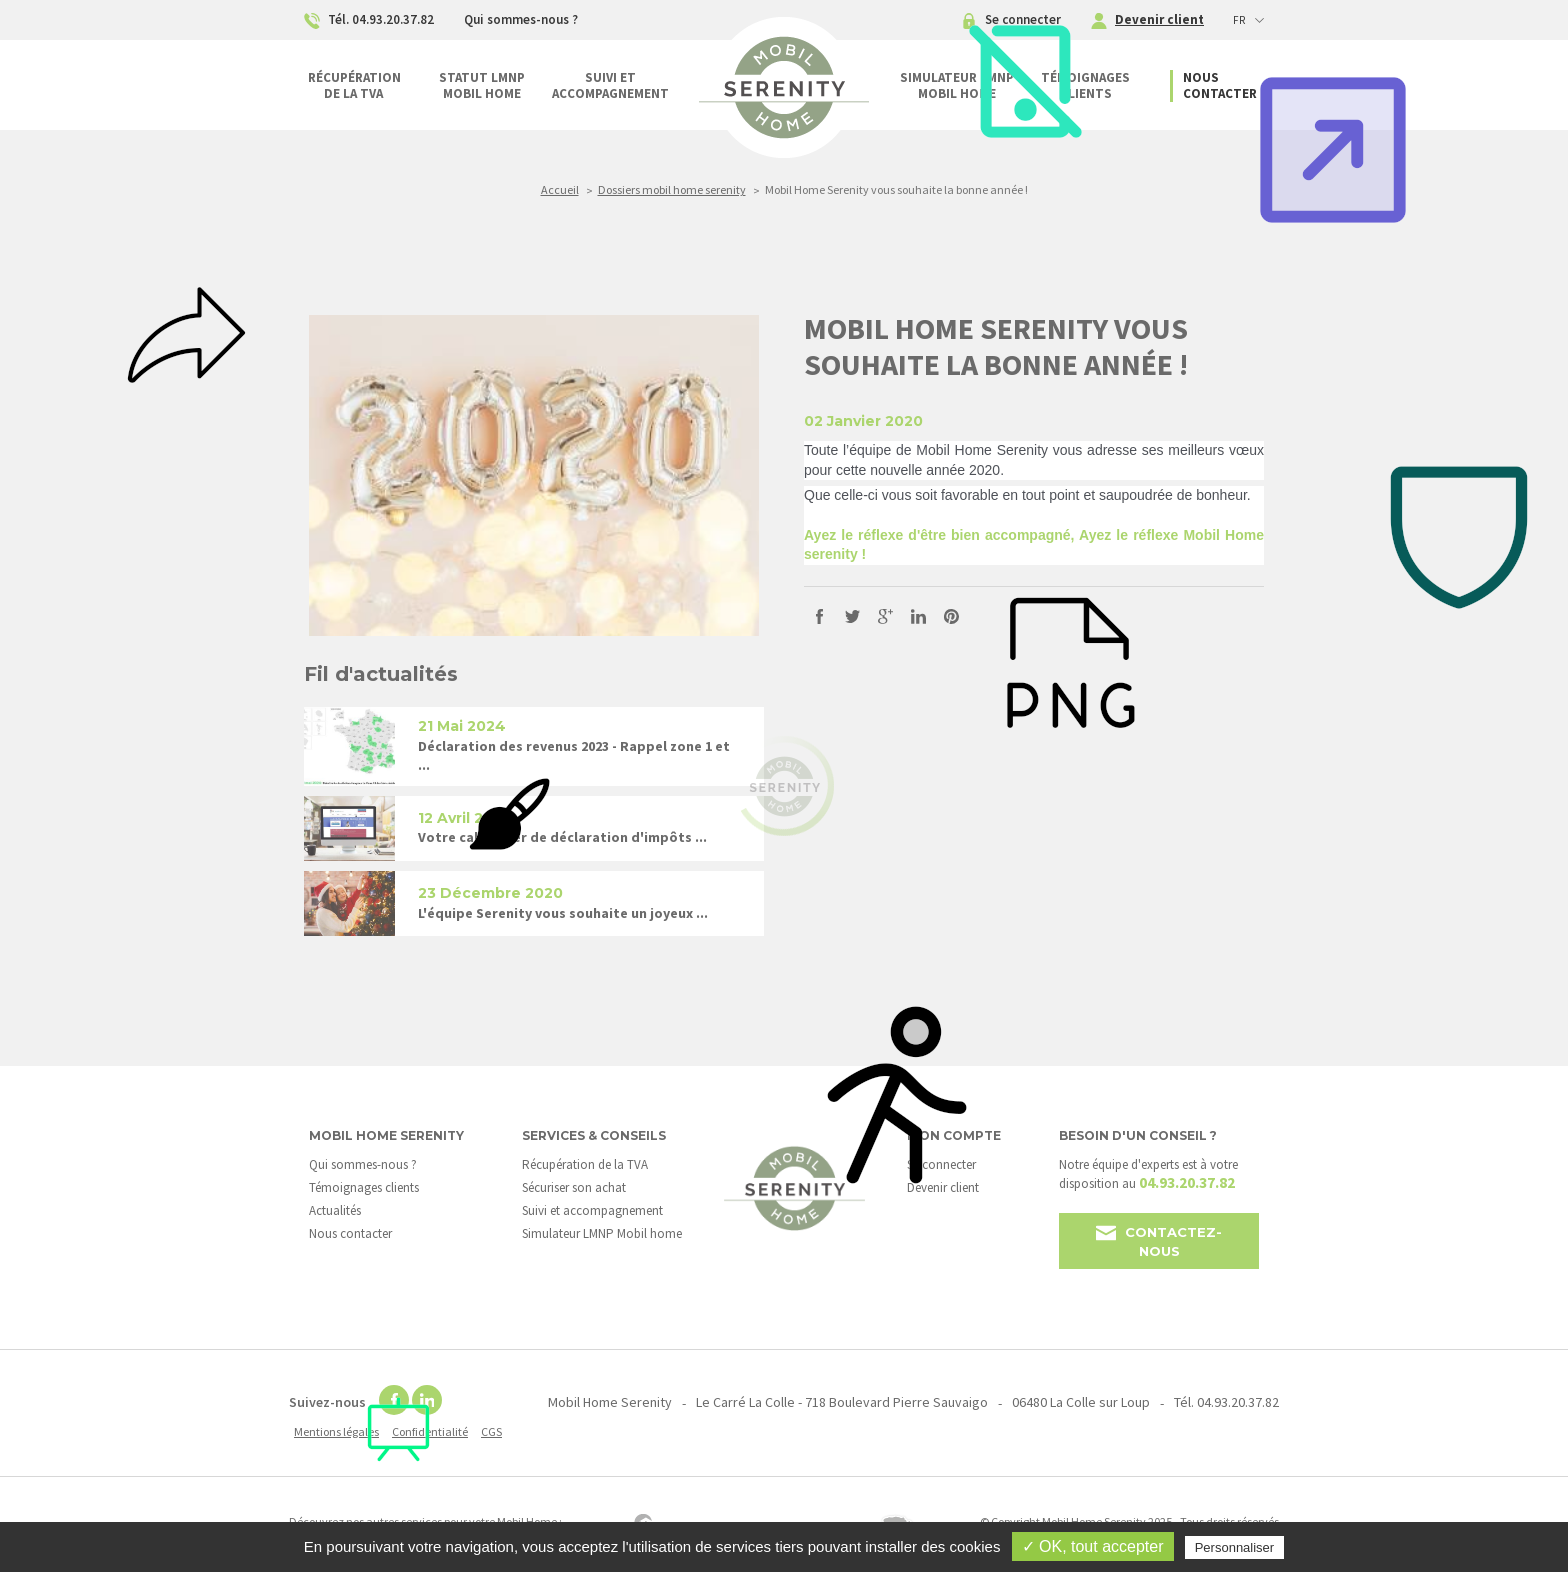 This screenshot has height=1572, width=1568. What do you see at coordinates (186, 341) in the screenshot?
I see `share this content` at bounding box center [186, 341].